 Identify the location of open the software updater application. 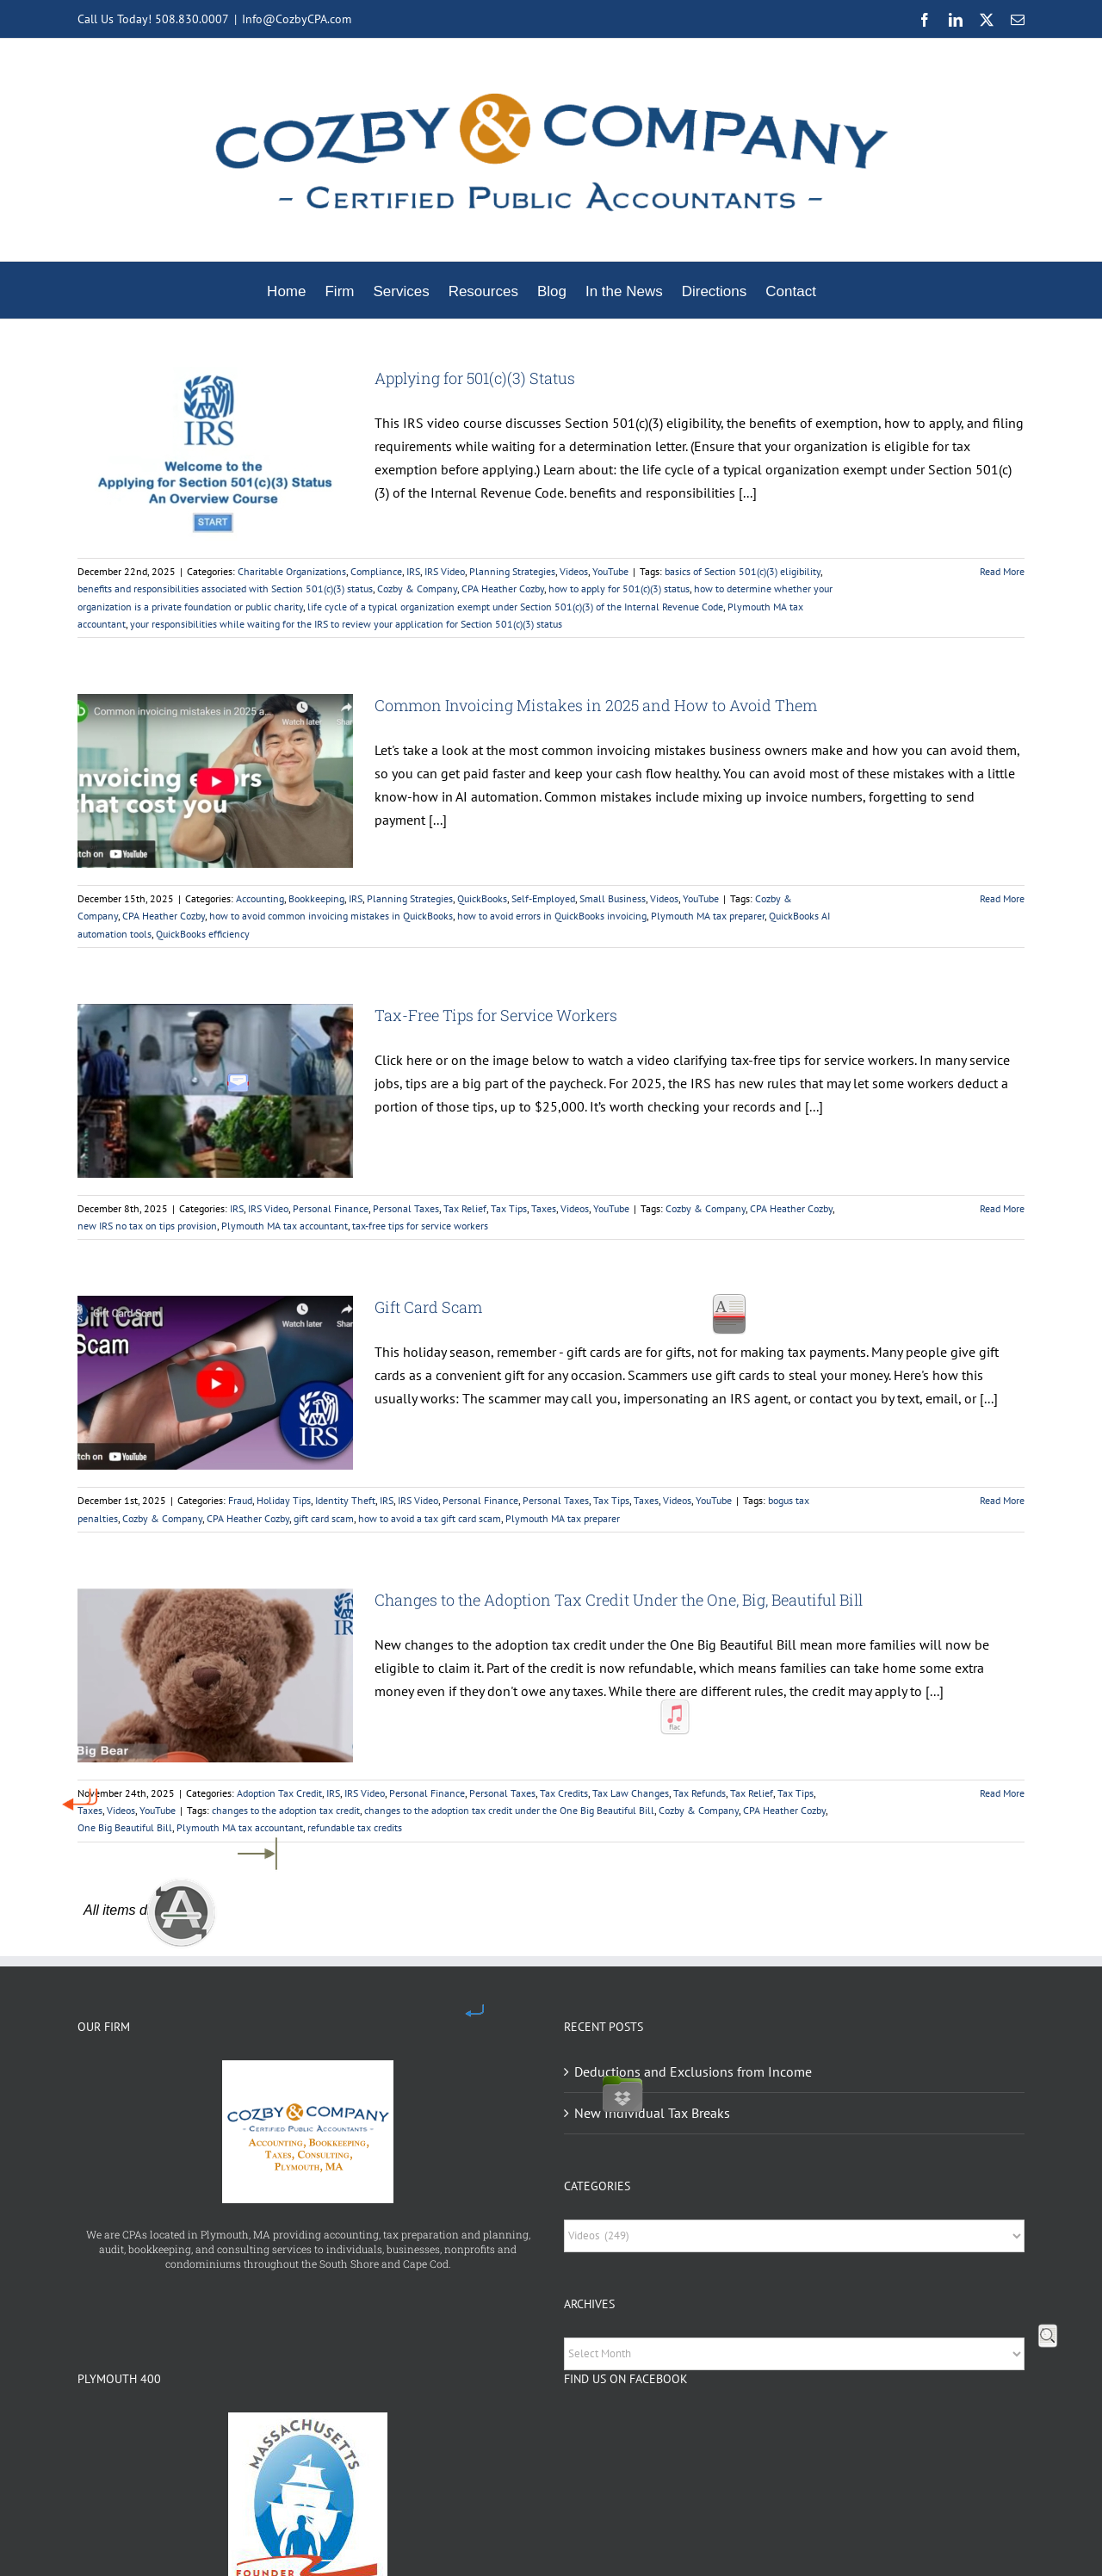
(181, 1912).